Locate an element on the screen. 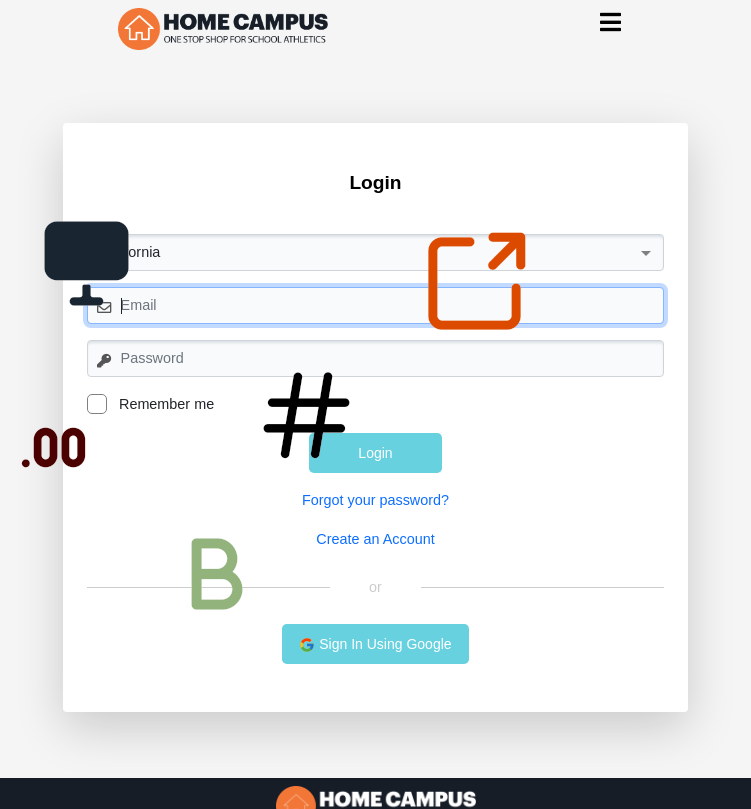  apply bold formatting to selected text is located at coordinates (217, 574).